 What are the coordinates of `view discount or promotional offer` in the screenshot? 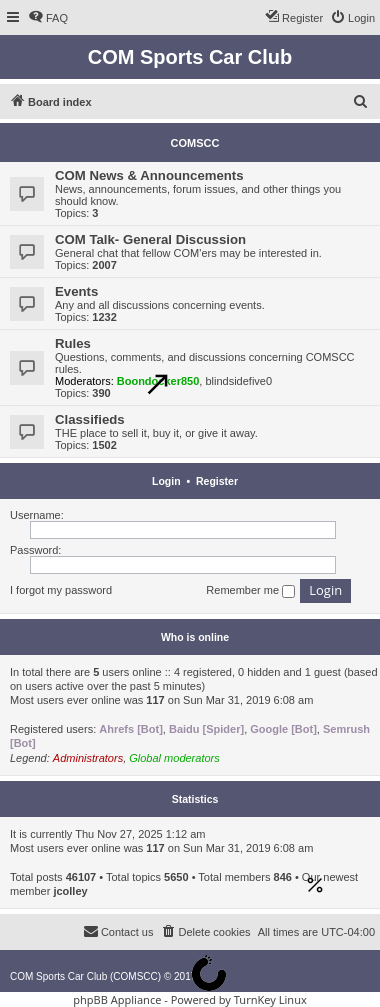 It's located at (315, 885).